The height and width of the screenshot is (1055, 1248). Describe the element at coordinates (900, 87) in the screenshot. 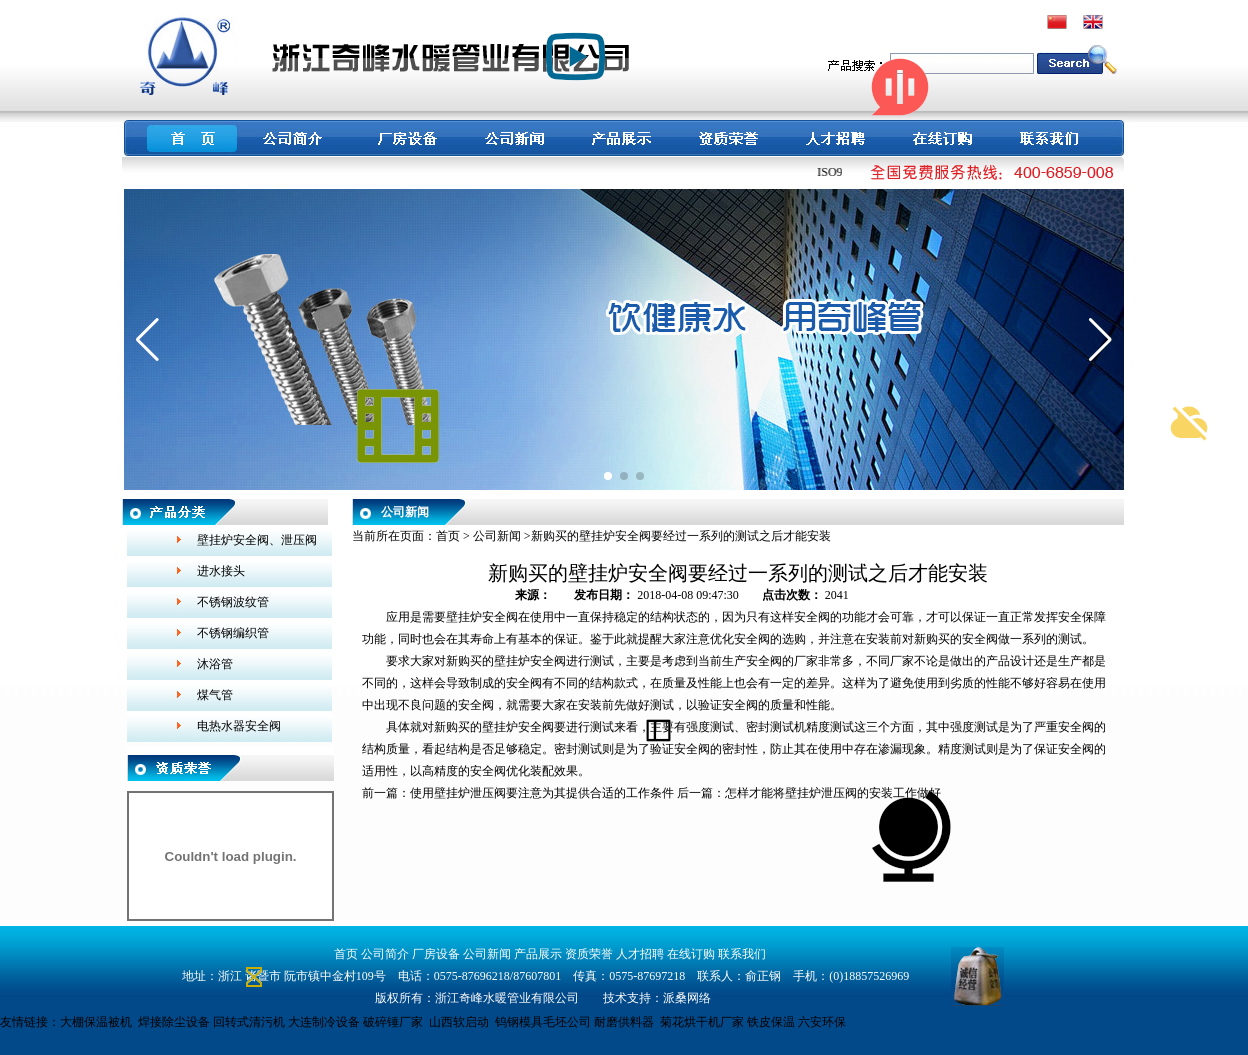

I see `start a voice chat or audio message` at that location.